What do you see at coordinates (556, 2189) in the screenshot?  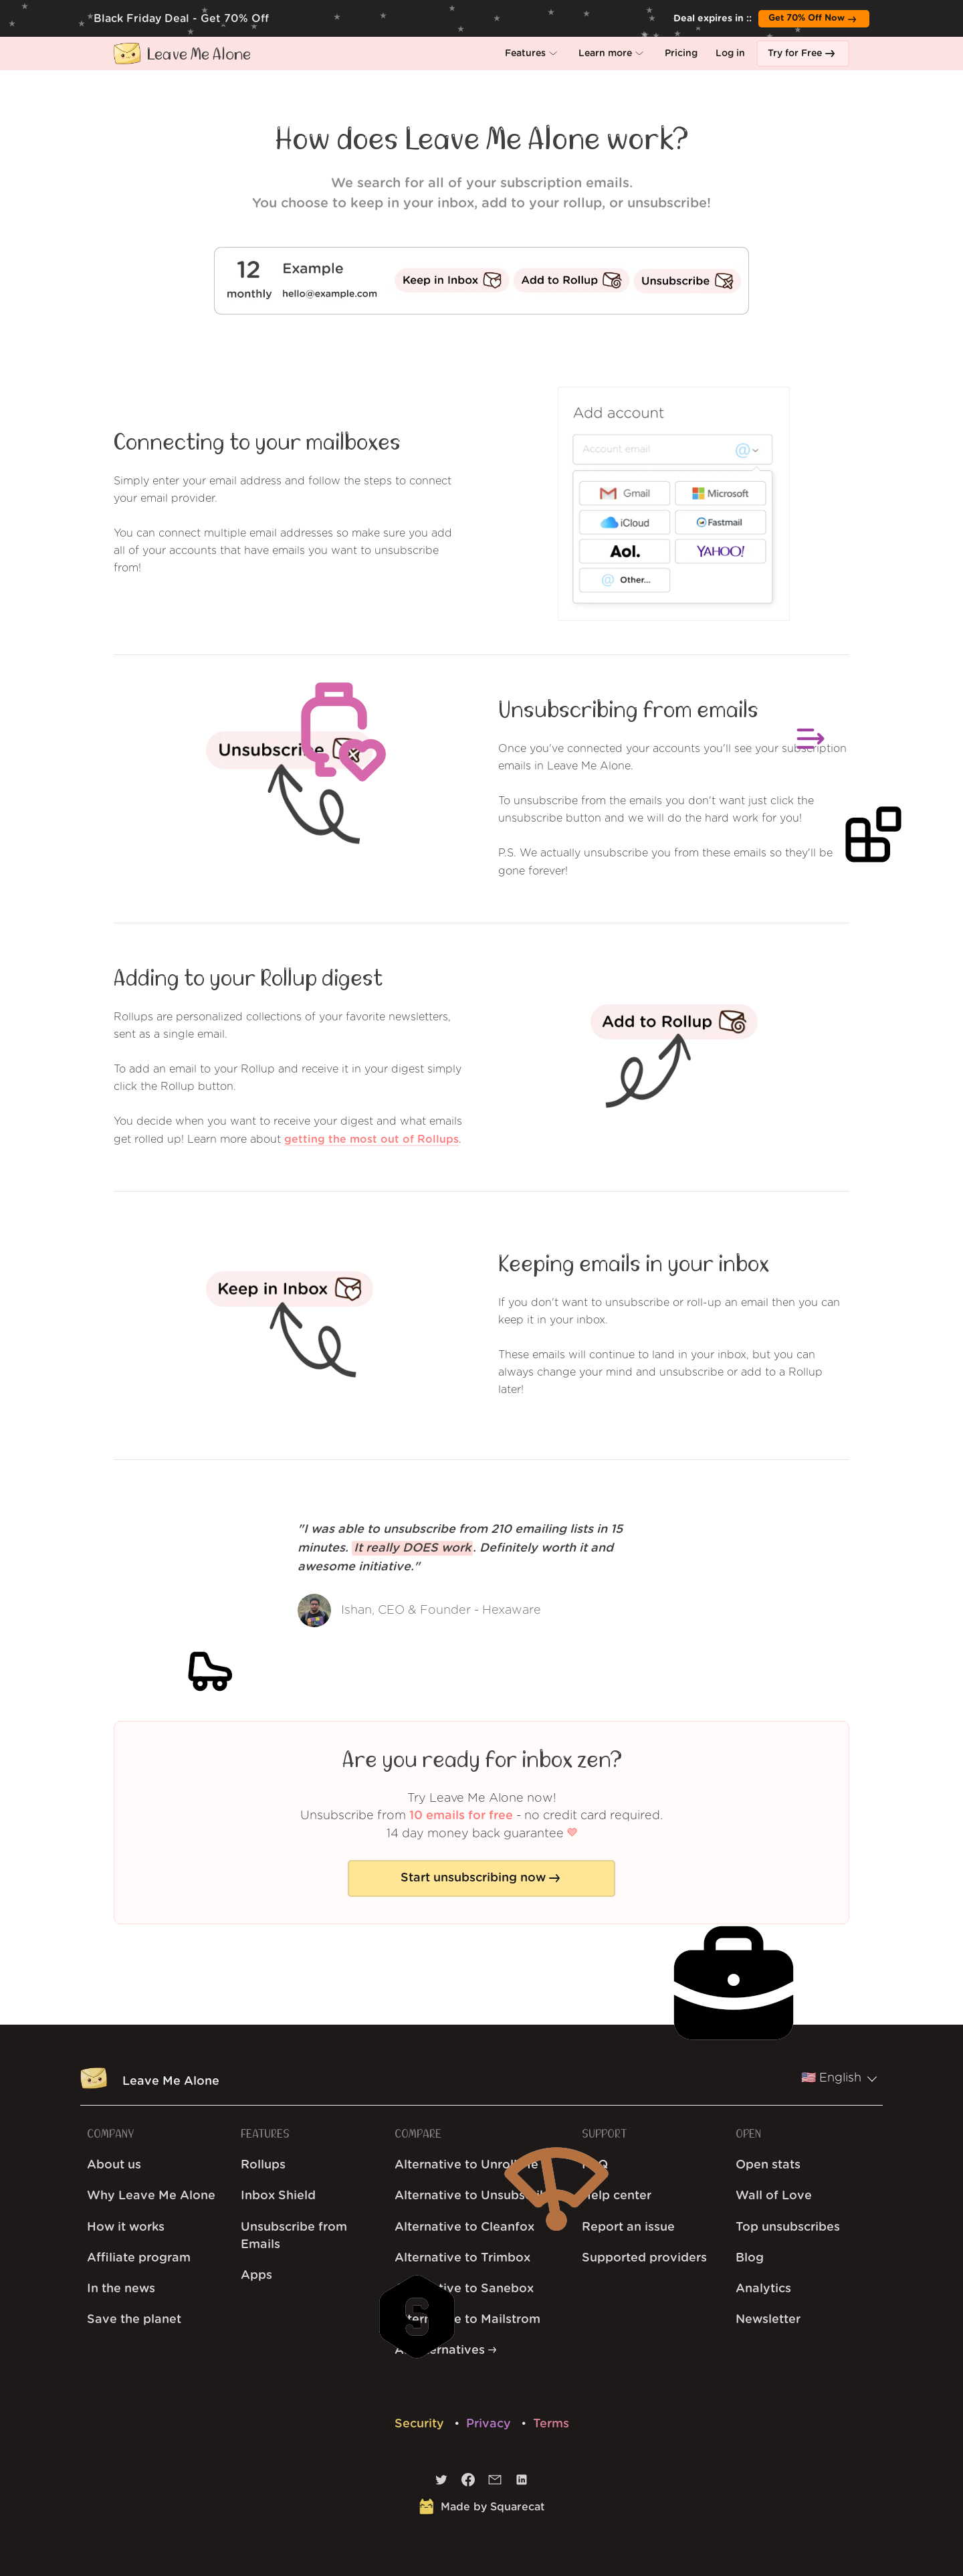 I see `toggle windshield wiper controls` at bounding box center [556, 2189].